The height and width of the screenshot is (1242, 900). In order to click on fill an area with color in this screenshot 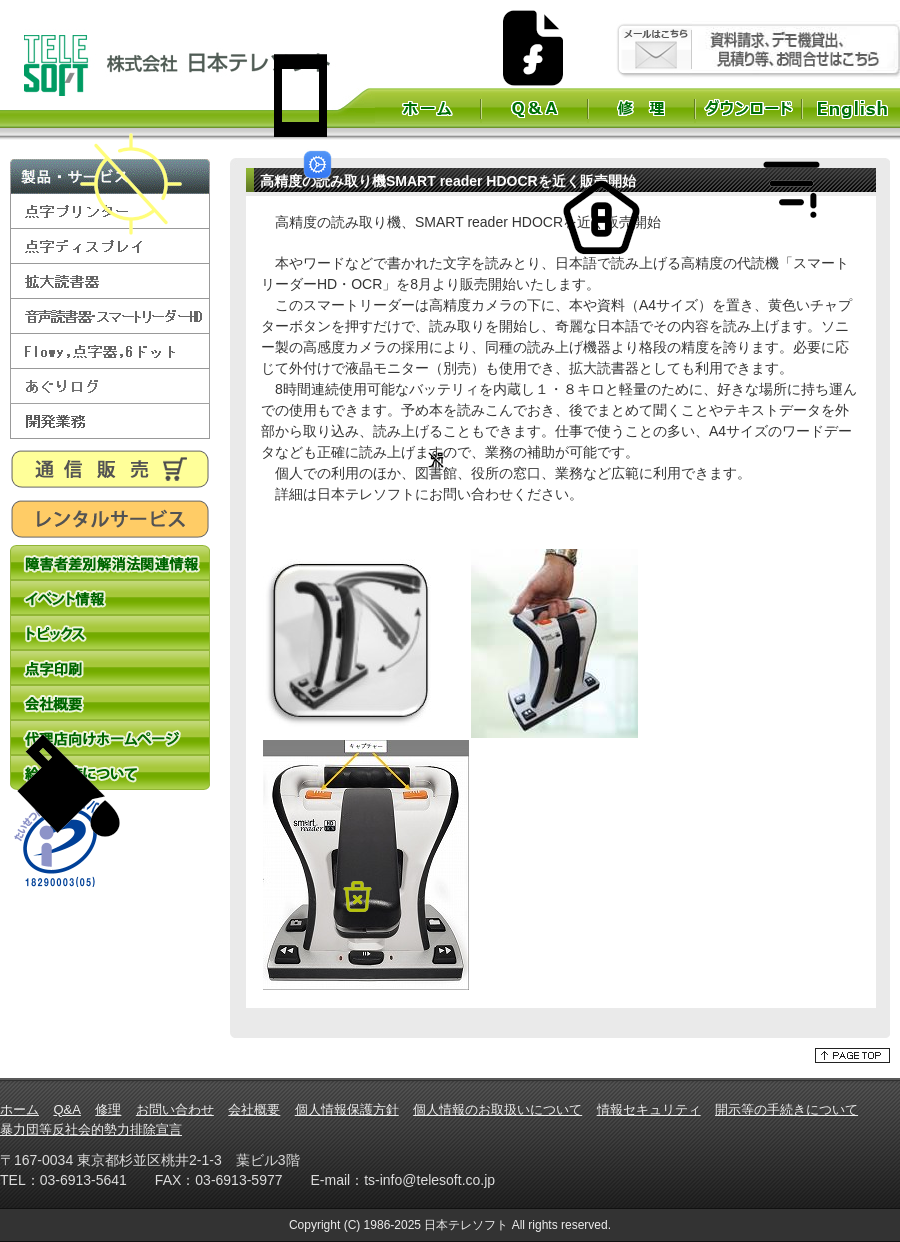, I will do `click(68, 785)`.